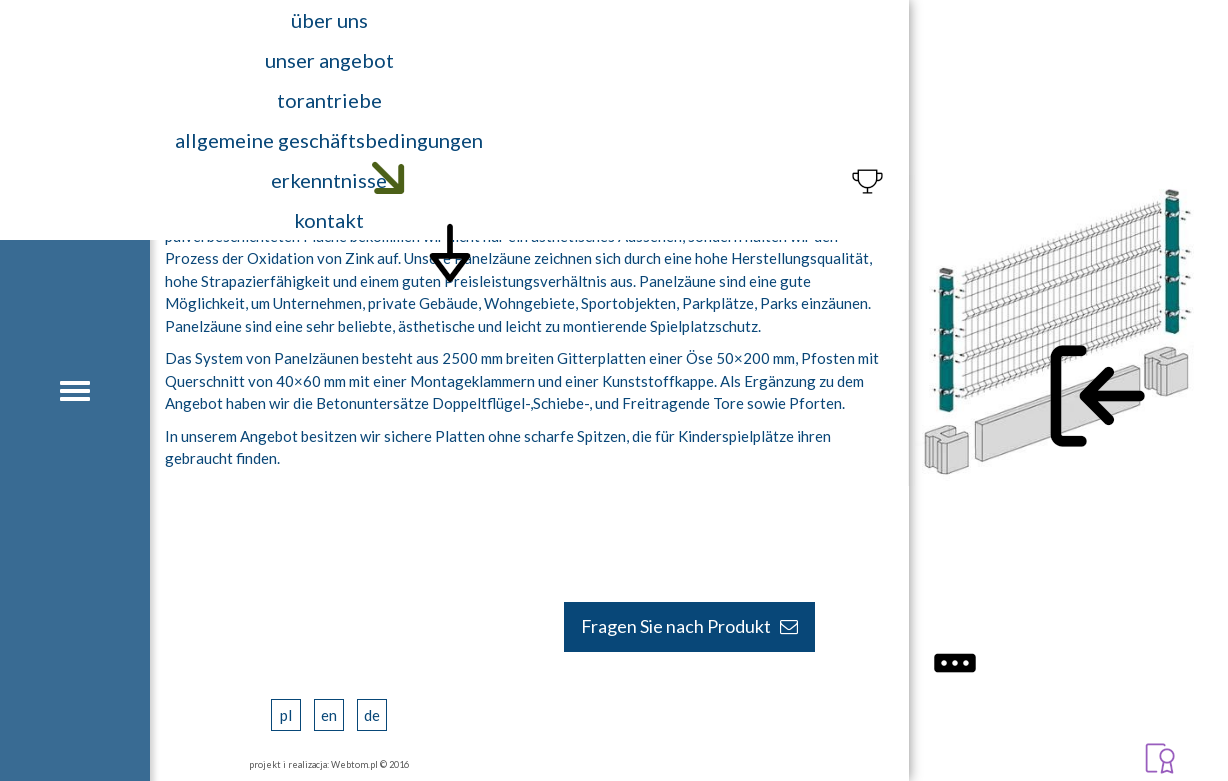 The height and width of the screenshot is (781, 1228). Describe the element at coordinates (388, 178) in the screenshot. I see `navigate to the next item diagonally` at that location.